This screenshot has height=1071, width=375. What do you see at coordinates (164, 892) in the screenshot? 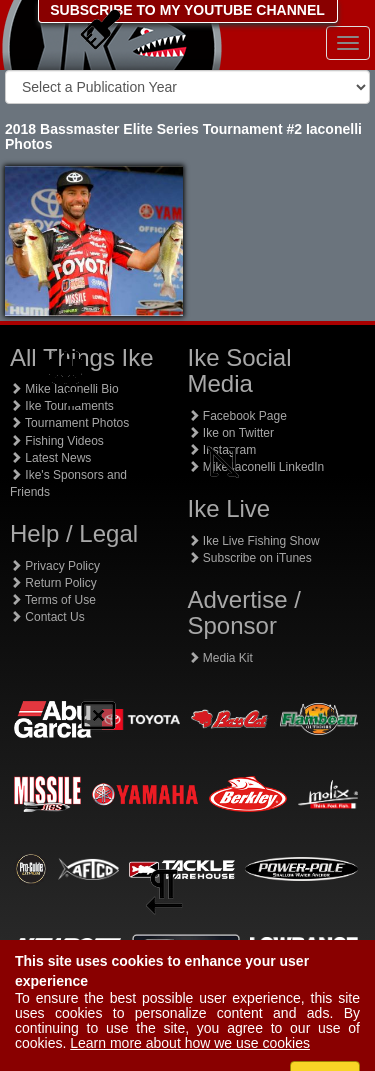
I see `switch text direction to right-to-left` at bounding box center [164, 892].